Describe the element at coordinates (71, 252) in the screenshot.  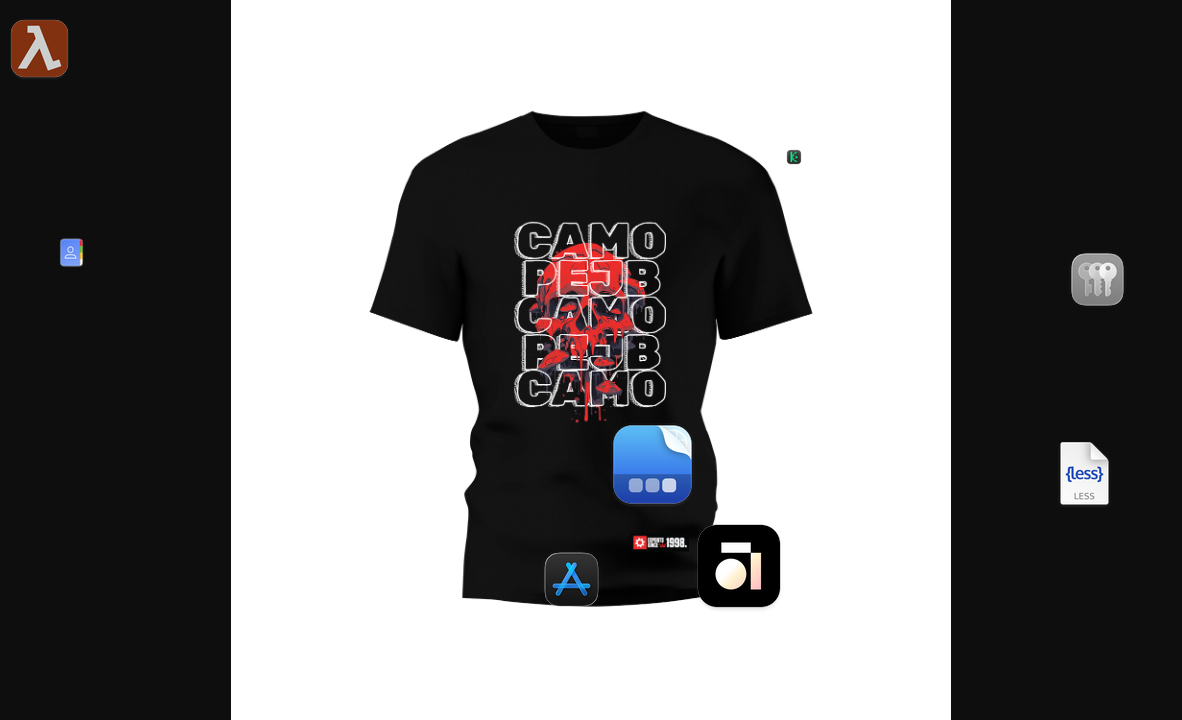
I see `open the contacts app` at that location.